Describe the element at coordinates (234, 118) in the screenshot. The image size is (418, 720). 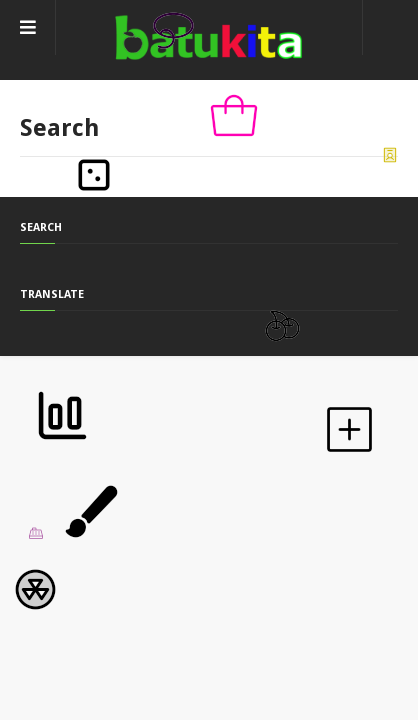
I see `view your shopping bag` at that location.